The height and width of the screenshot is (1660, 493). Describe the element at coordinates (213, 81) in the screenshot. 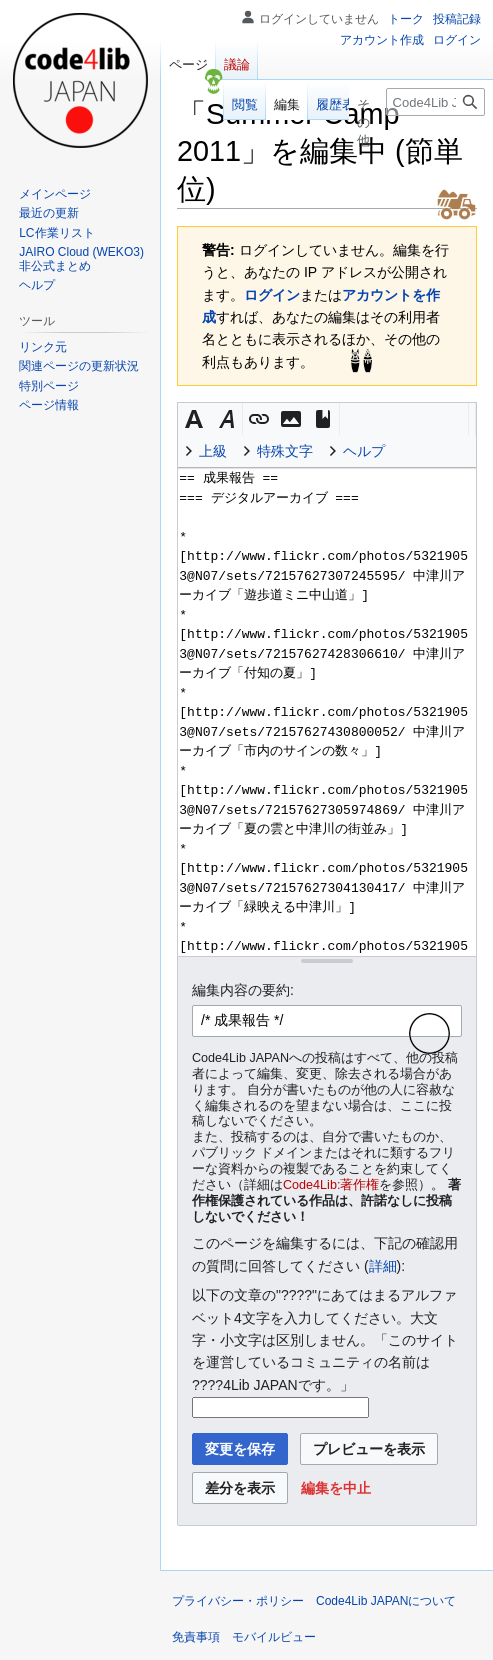

I see `dark humor or comedy category in a game` at that location.